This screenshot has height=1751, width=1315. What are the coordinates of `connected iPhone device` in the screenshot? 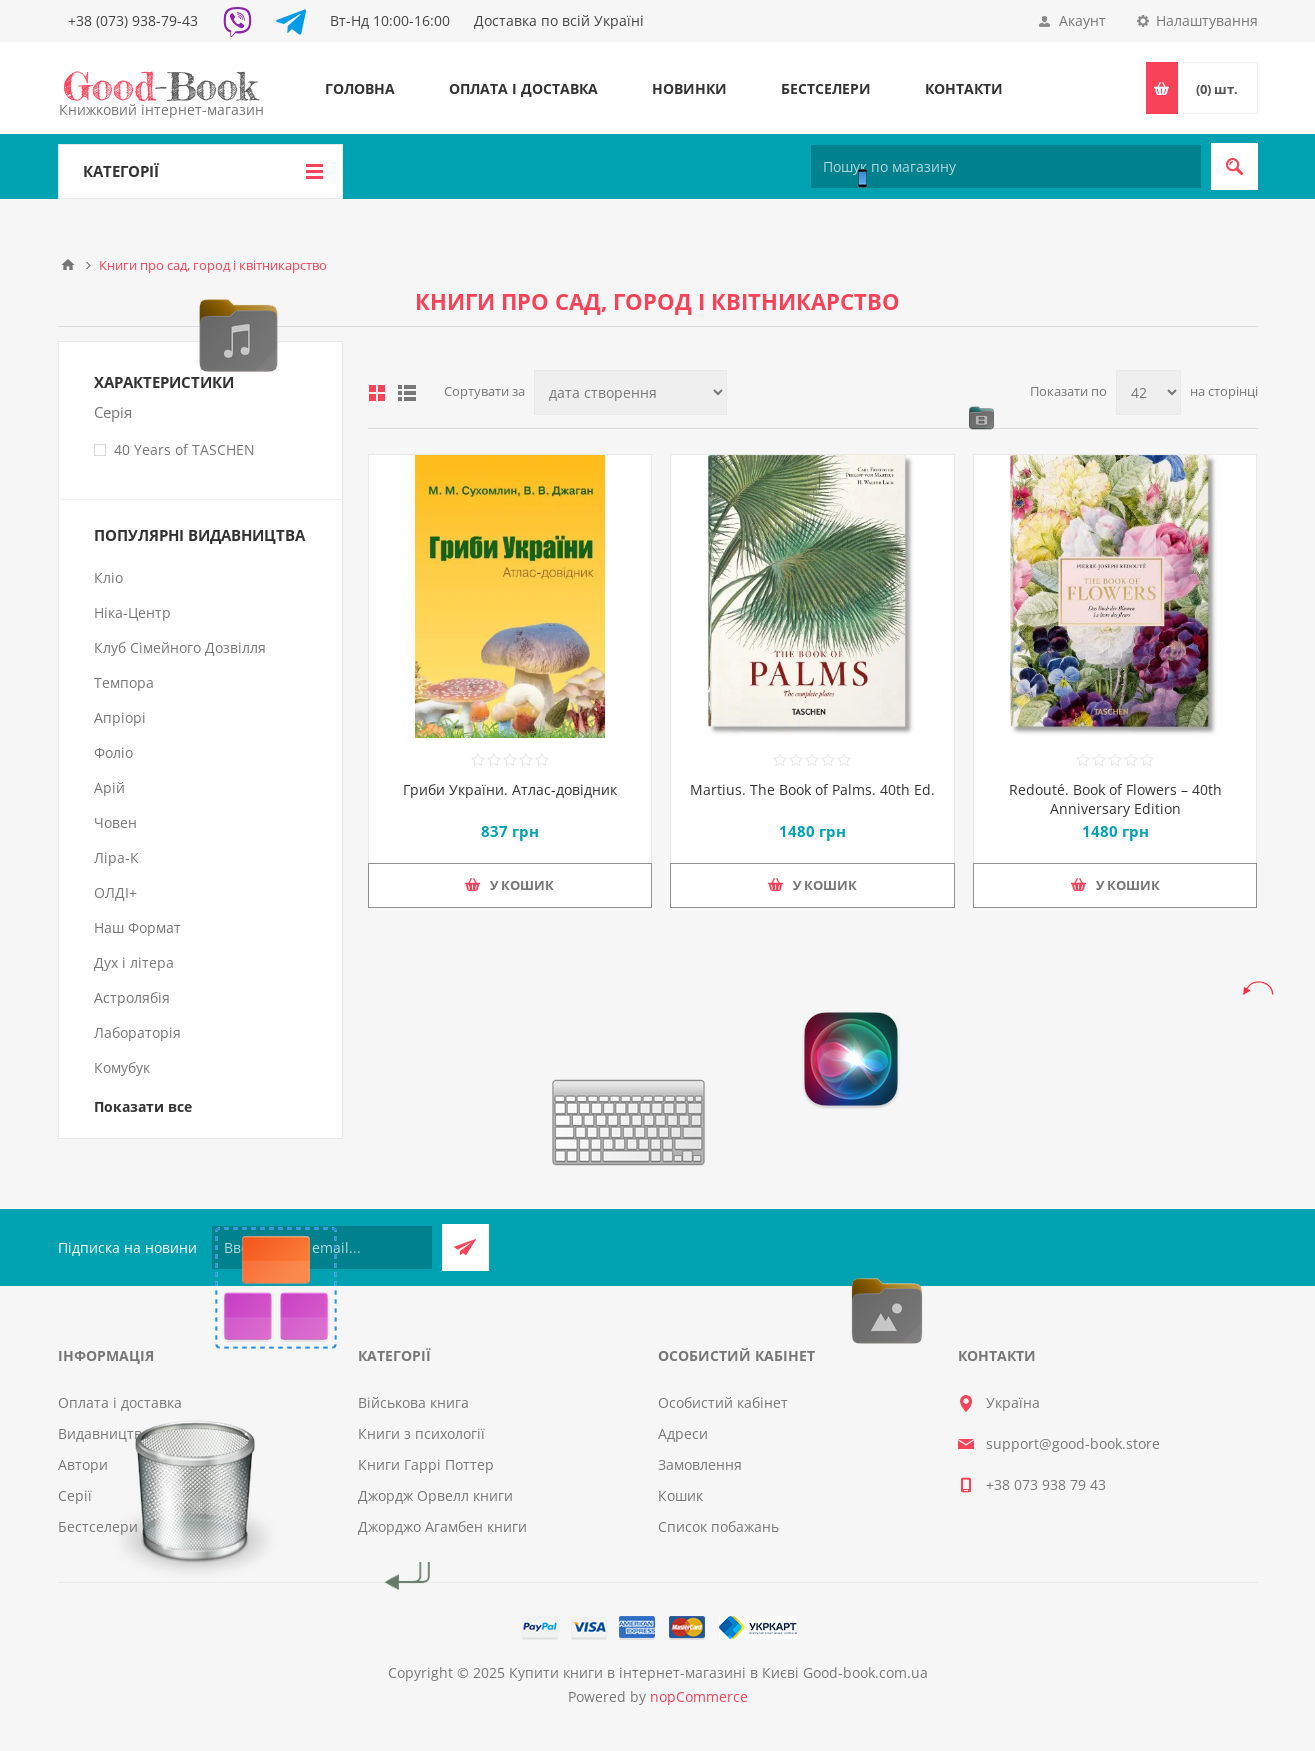 It's located at (862, 178).